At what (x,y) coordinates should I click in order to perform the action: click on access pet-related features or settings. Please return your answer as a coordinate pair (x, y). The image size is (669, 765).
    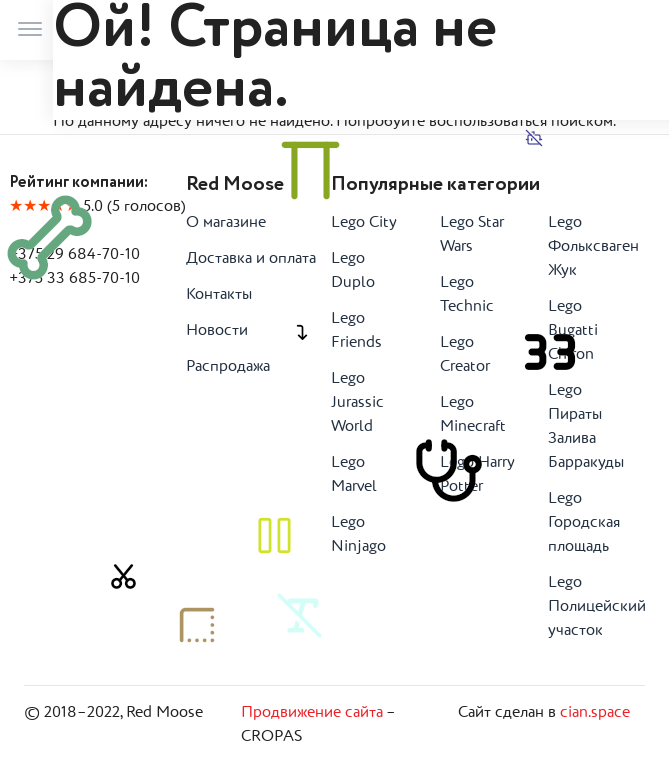
    Looking at the image, I should click on (49, 237).